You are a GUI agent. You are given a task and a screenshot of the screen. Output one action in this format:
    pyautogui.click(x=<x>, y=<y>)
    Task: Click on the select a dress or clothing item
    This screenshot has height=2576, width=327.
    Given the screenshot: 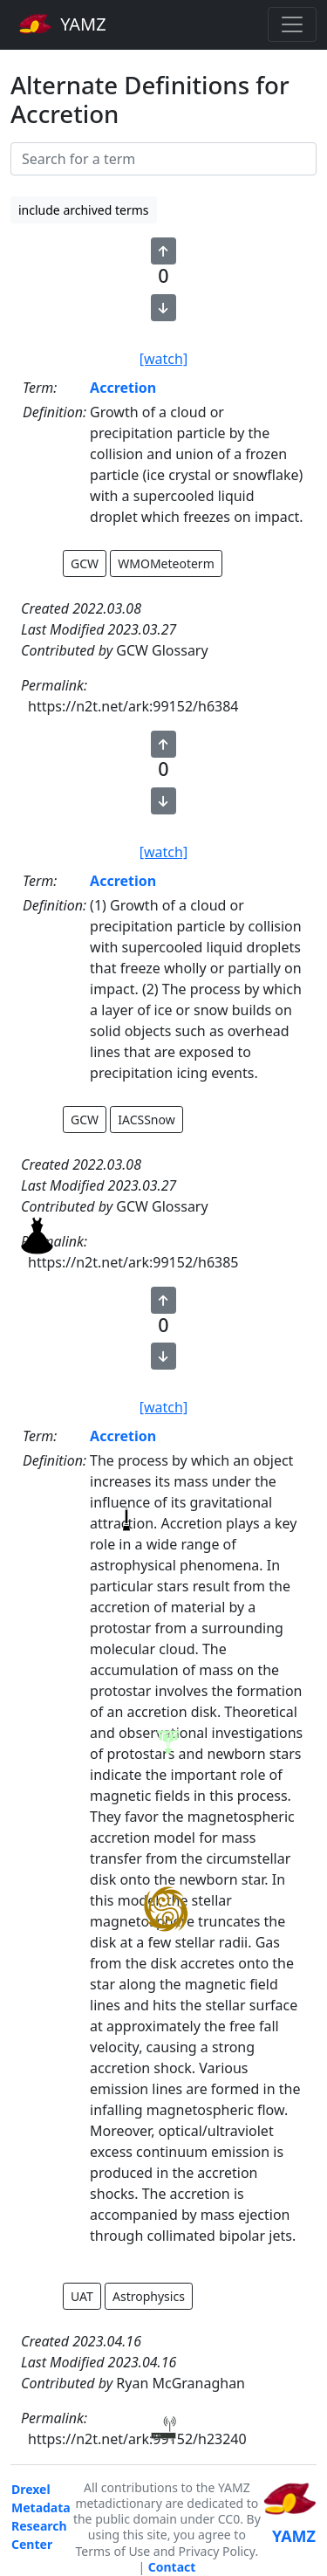 What is the action you would take?
    pyautogui.click(x=37, y=1235)
    